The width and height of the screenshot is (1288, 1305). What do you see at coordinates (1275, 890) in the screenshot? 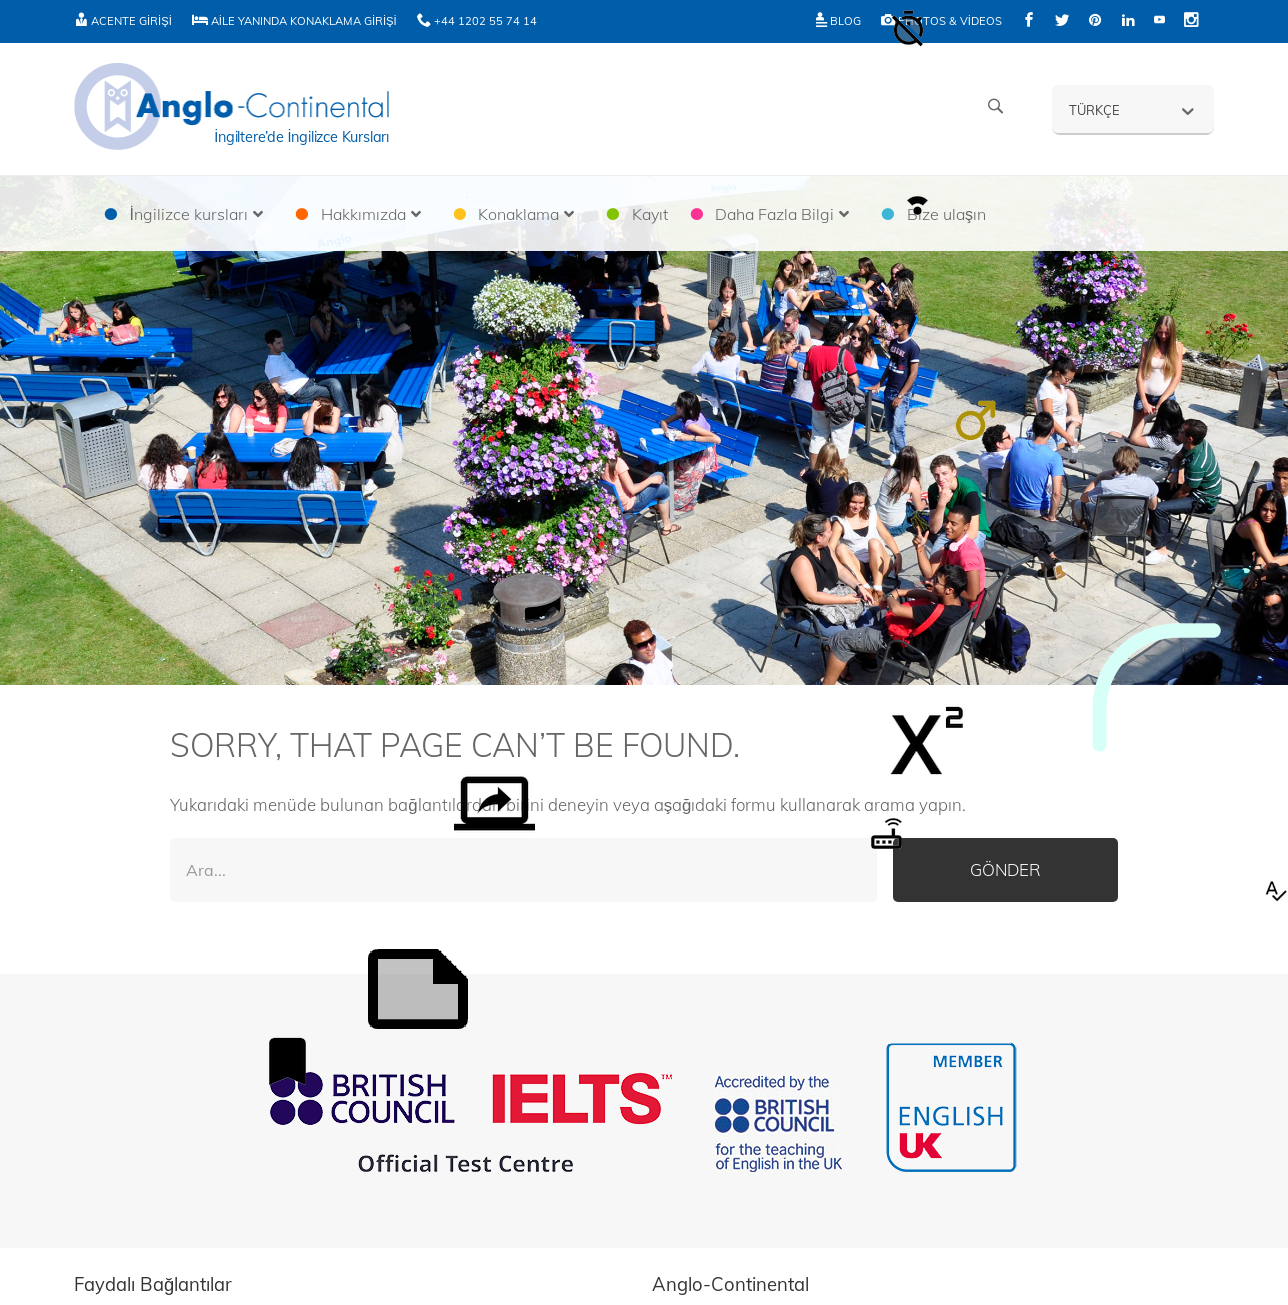
I see `enable spellcheck or grammar checking` at bounding box center [1275, 890].